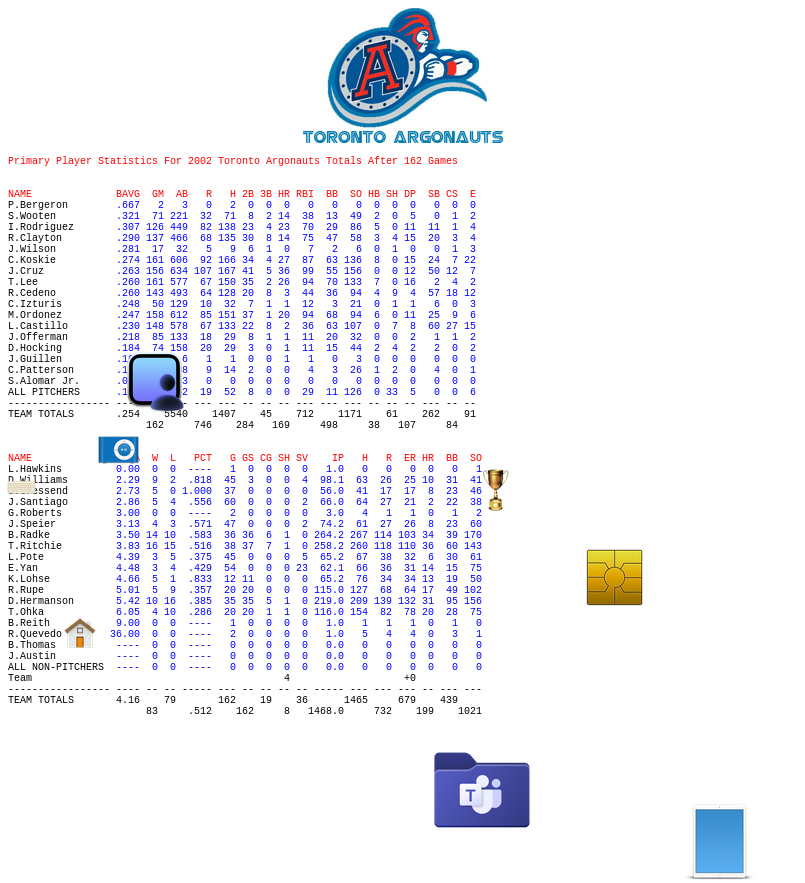 Image resolution: width=805 pixels, height=883 pixels. What do you see at coordinates (481, 792) in the screenshot?
I see `open microsoft teams files folder` at bounding box center [481, 792].